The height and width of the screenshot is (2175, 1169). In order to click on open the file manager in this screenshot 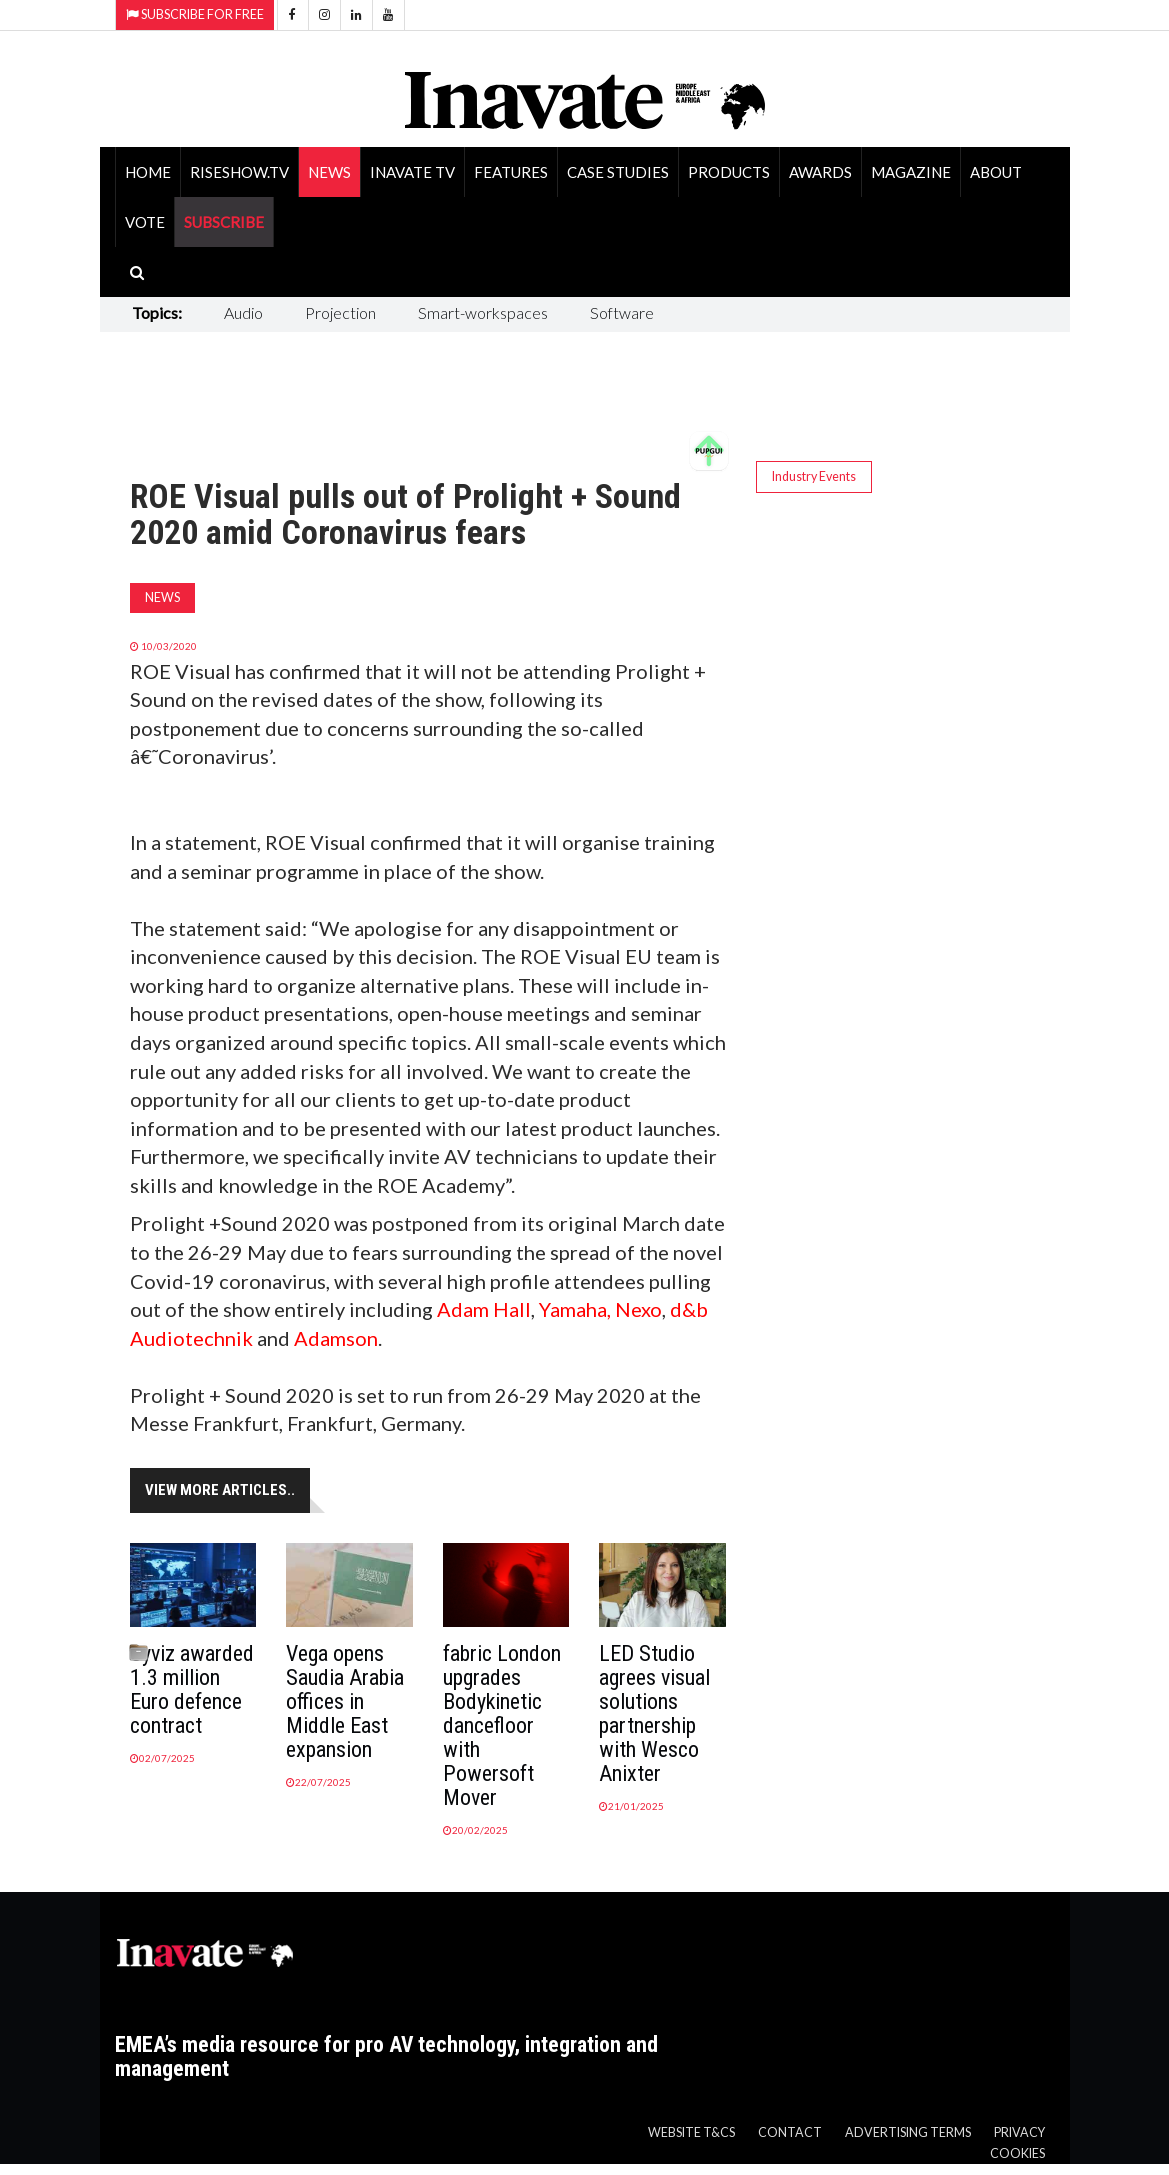, I will do `click(138, 1652)`.